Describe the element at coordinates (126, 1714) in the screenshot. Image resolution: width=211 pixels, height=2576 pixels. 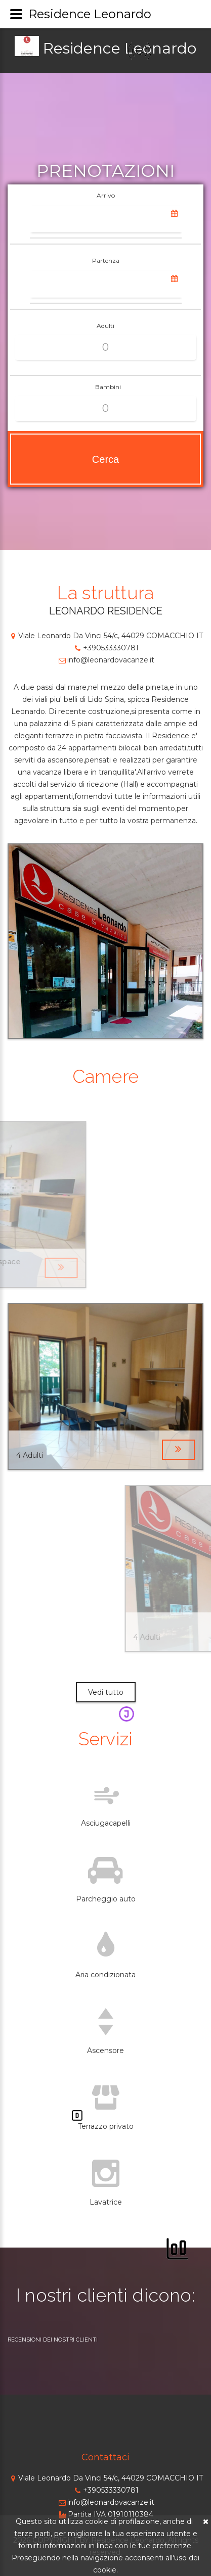
I see `indicates items or contacts starting with the letter J` at that location.